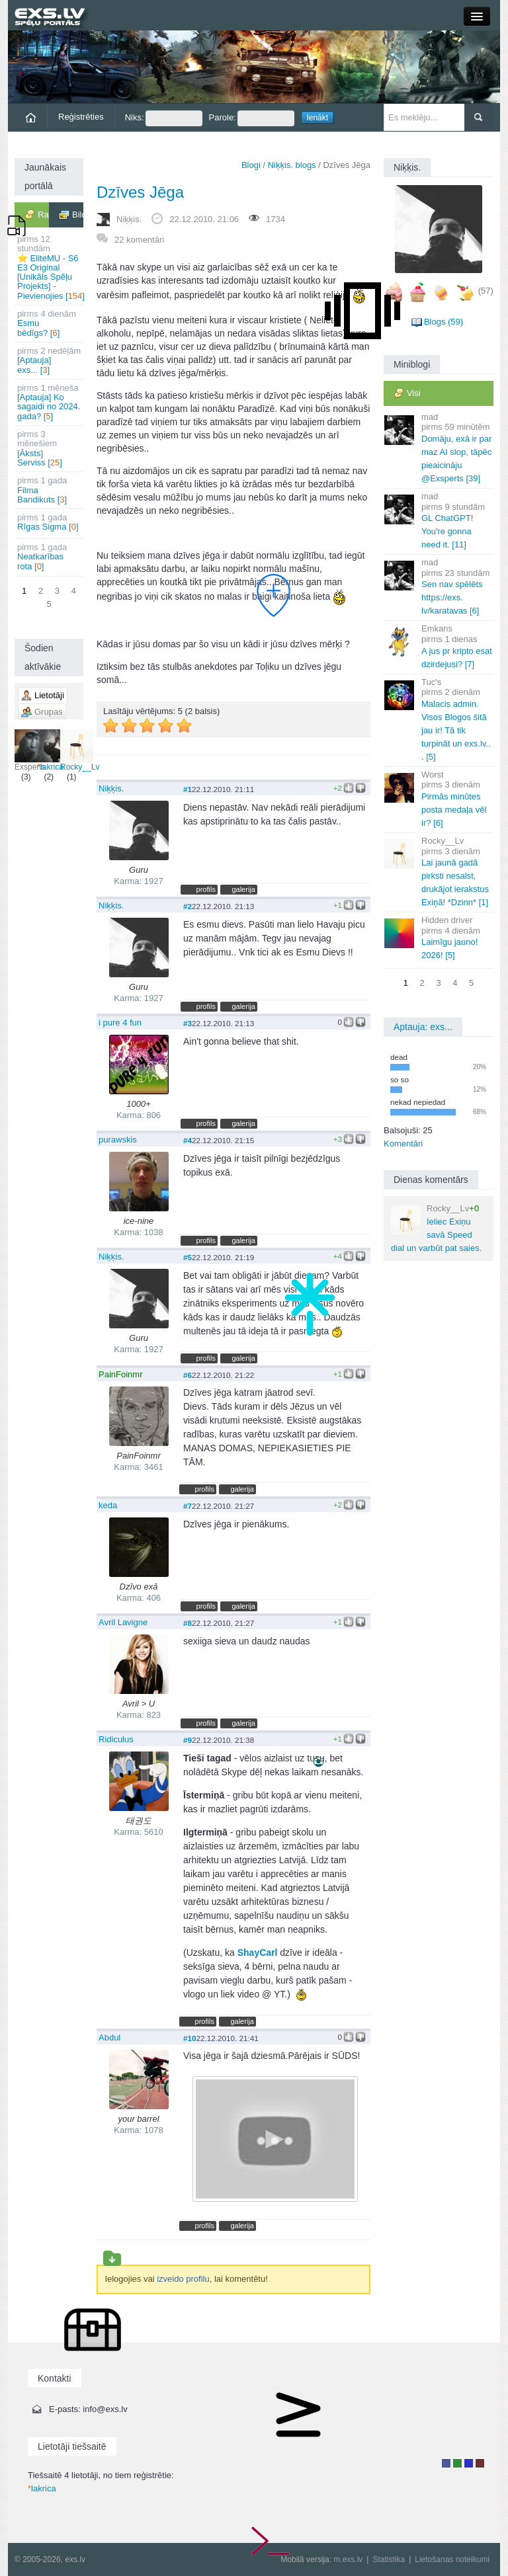 The image size is (508, 2576). I want to click on access your rewards or collectibles, so click(93, 2331).